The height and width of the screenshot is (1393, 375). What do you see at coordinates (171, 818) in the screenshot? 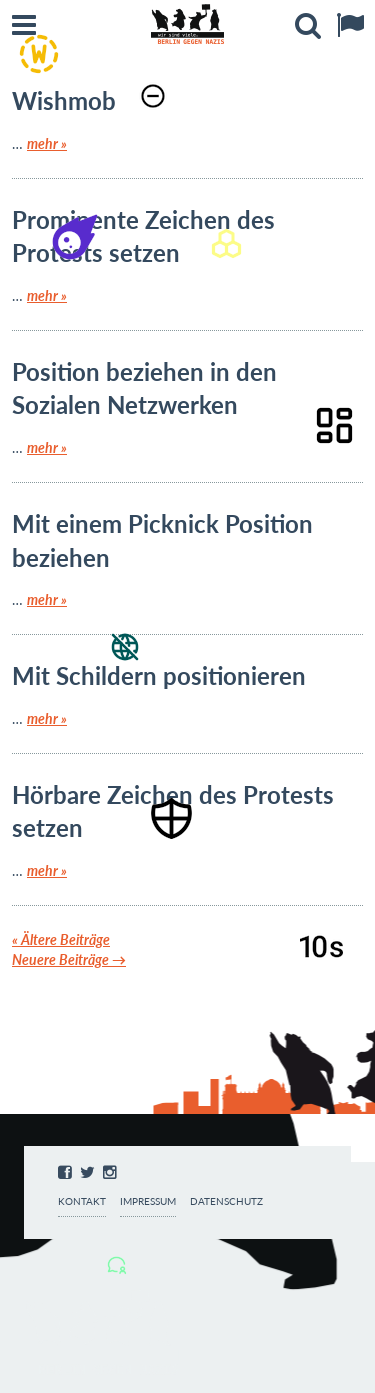
I see `privacy or security settings with multiple protection layers` at bounding box center [171, 818].